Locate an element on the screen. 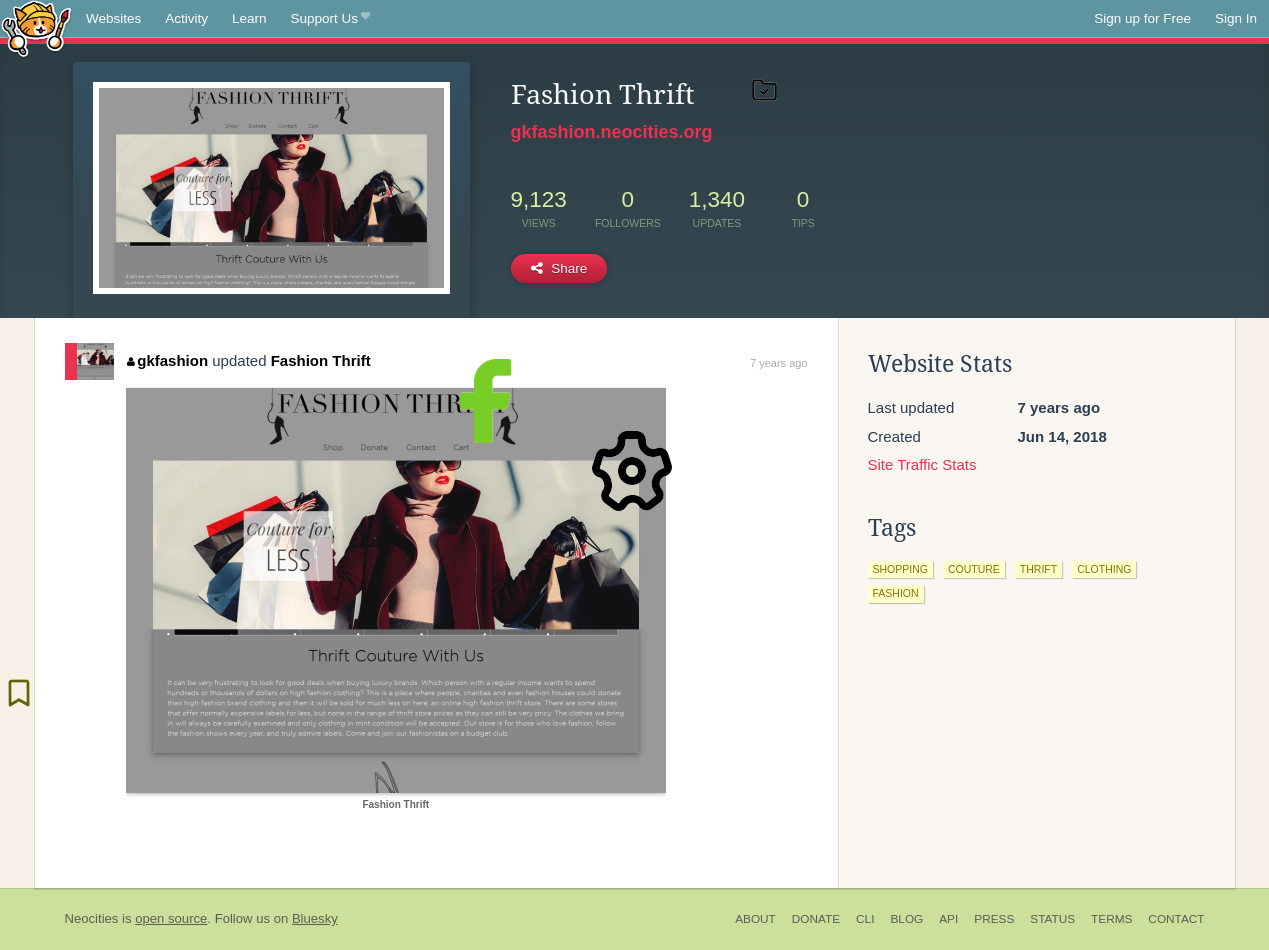 The height and width of the screenshot is (950, 1269). open Facebook app is located at coordinates (488, 401).